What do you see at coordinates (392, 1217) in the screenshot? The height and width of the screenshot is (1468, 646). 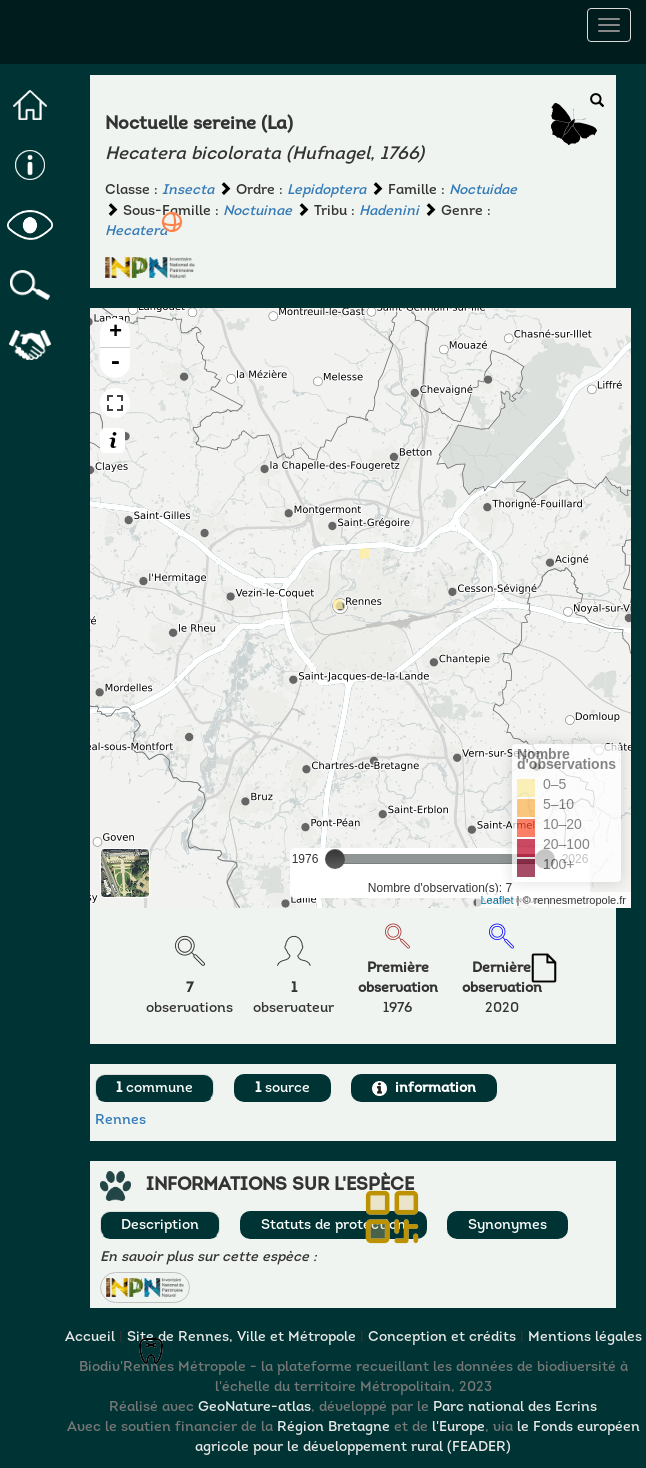 I see `scan or generate a qr code` at bounding box center [392, 1217].